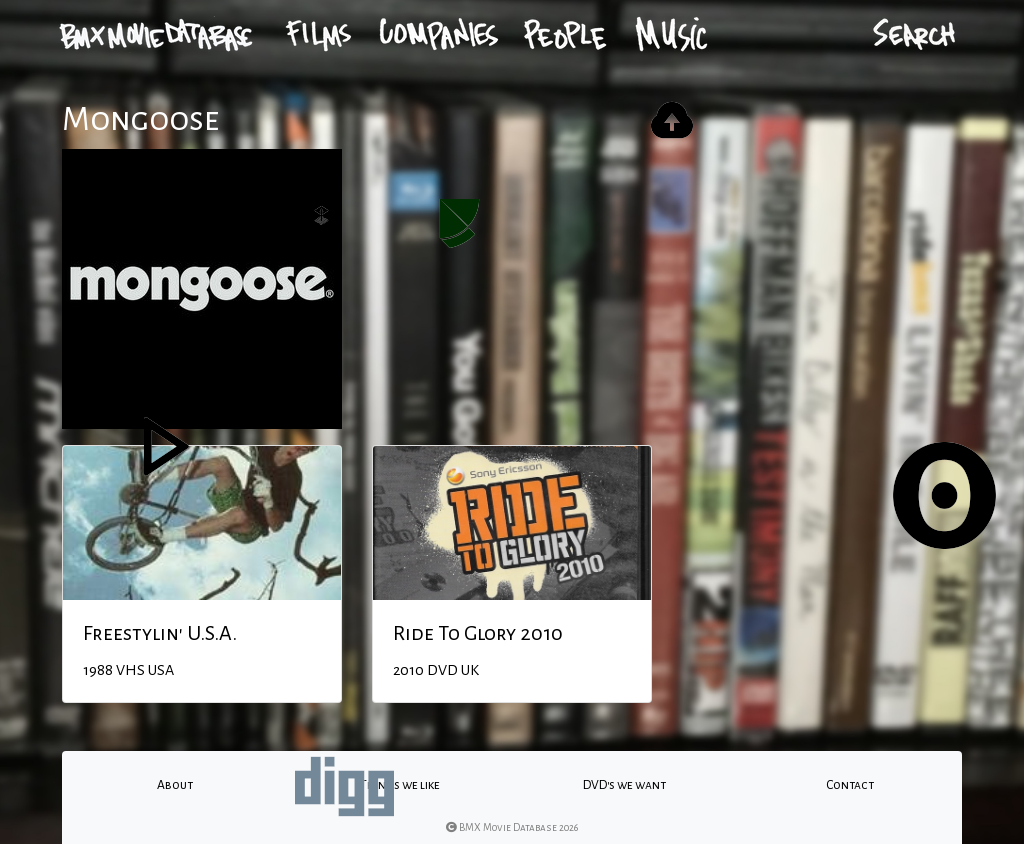 This screenshot has width=1024, height=844. What do you see at coordinates (321, 215) in the screenshot?
I see `flux brand logo` at bounding box center [321, 215].